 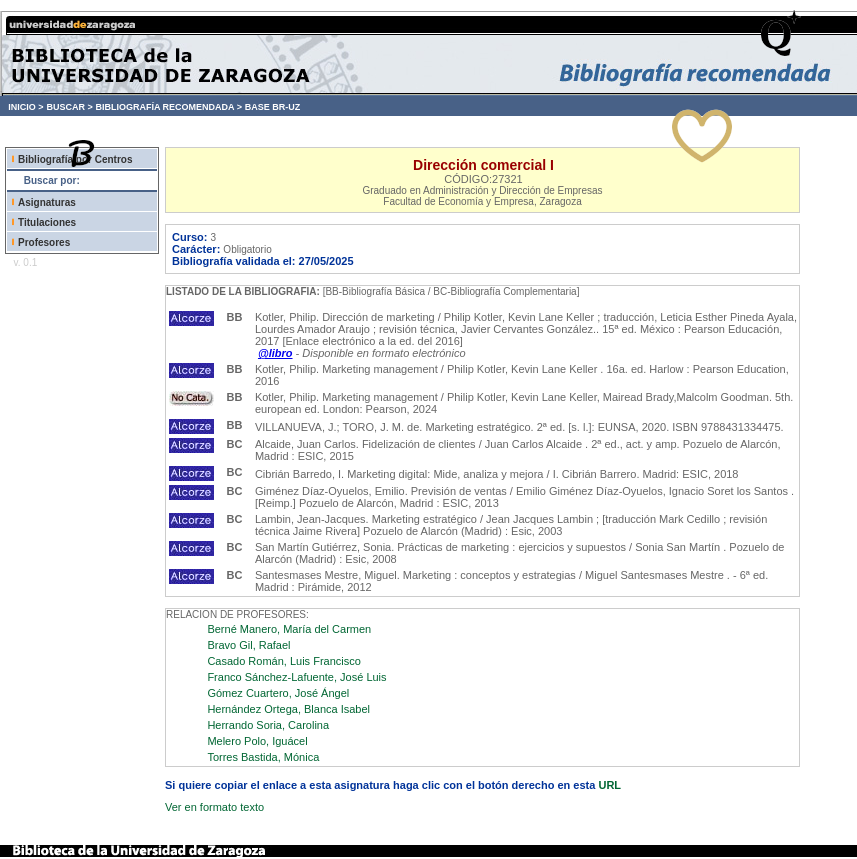 I want to click on sponsor a developer on github, so click(x=702, y=136).